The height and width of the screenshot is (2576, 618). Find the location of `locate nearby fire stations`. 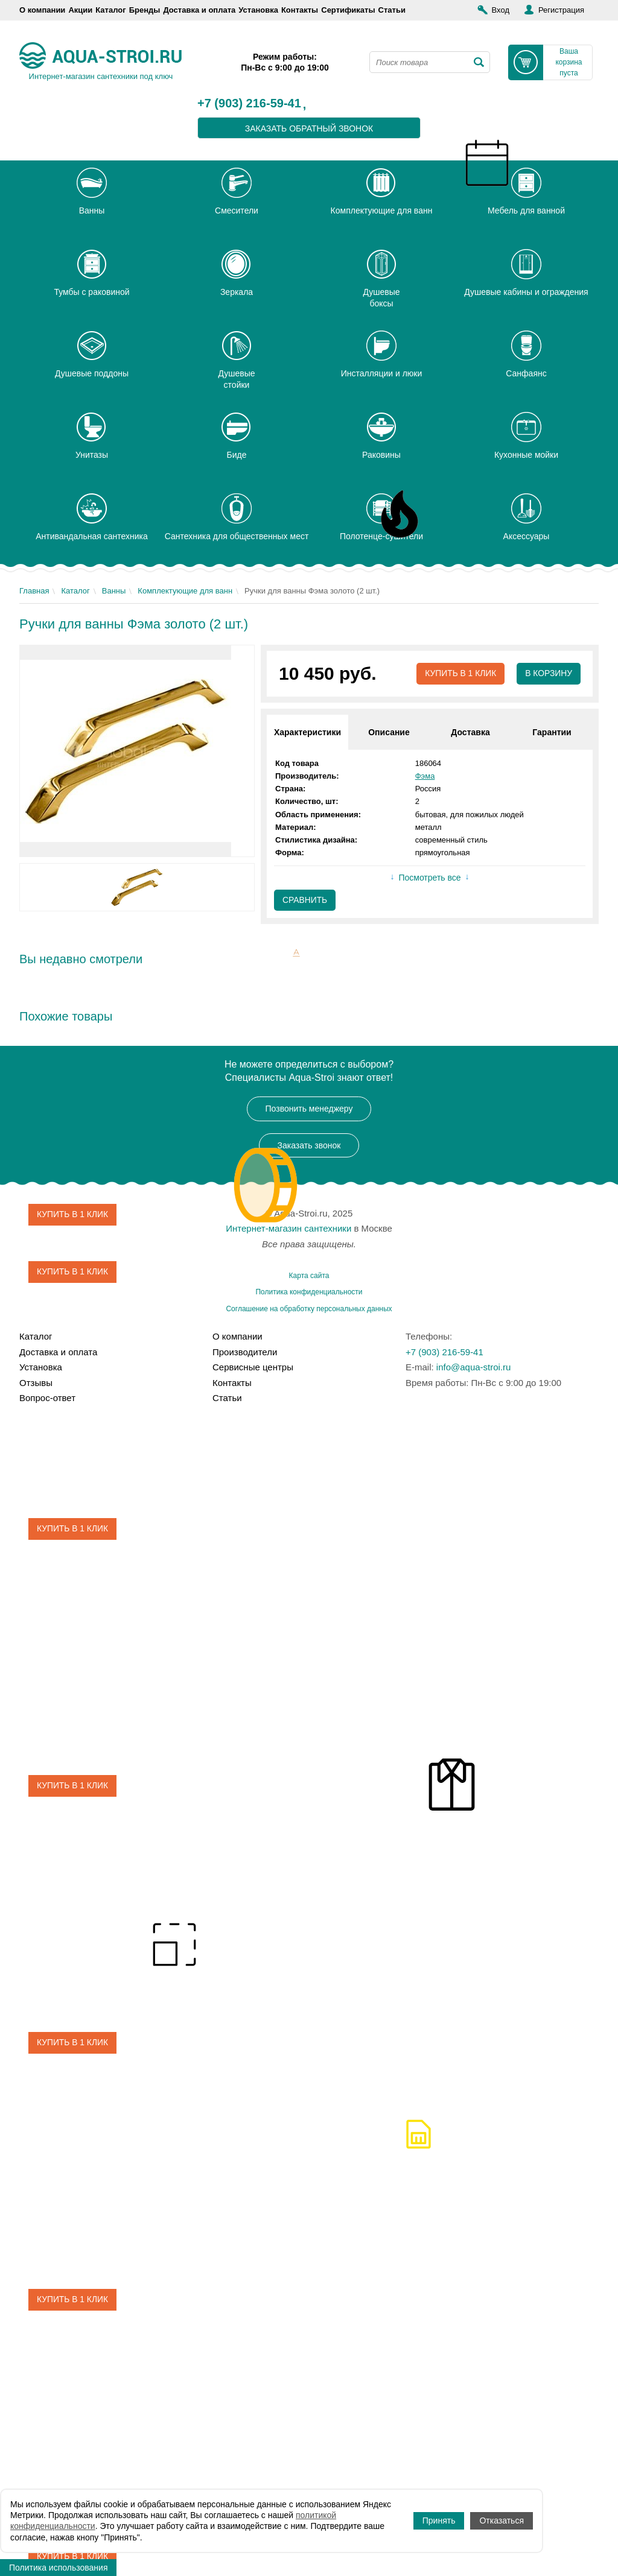

locate nearby fire stations is located at coordinates (400, 514).